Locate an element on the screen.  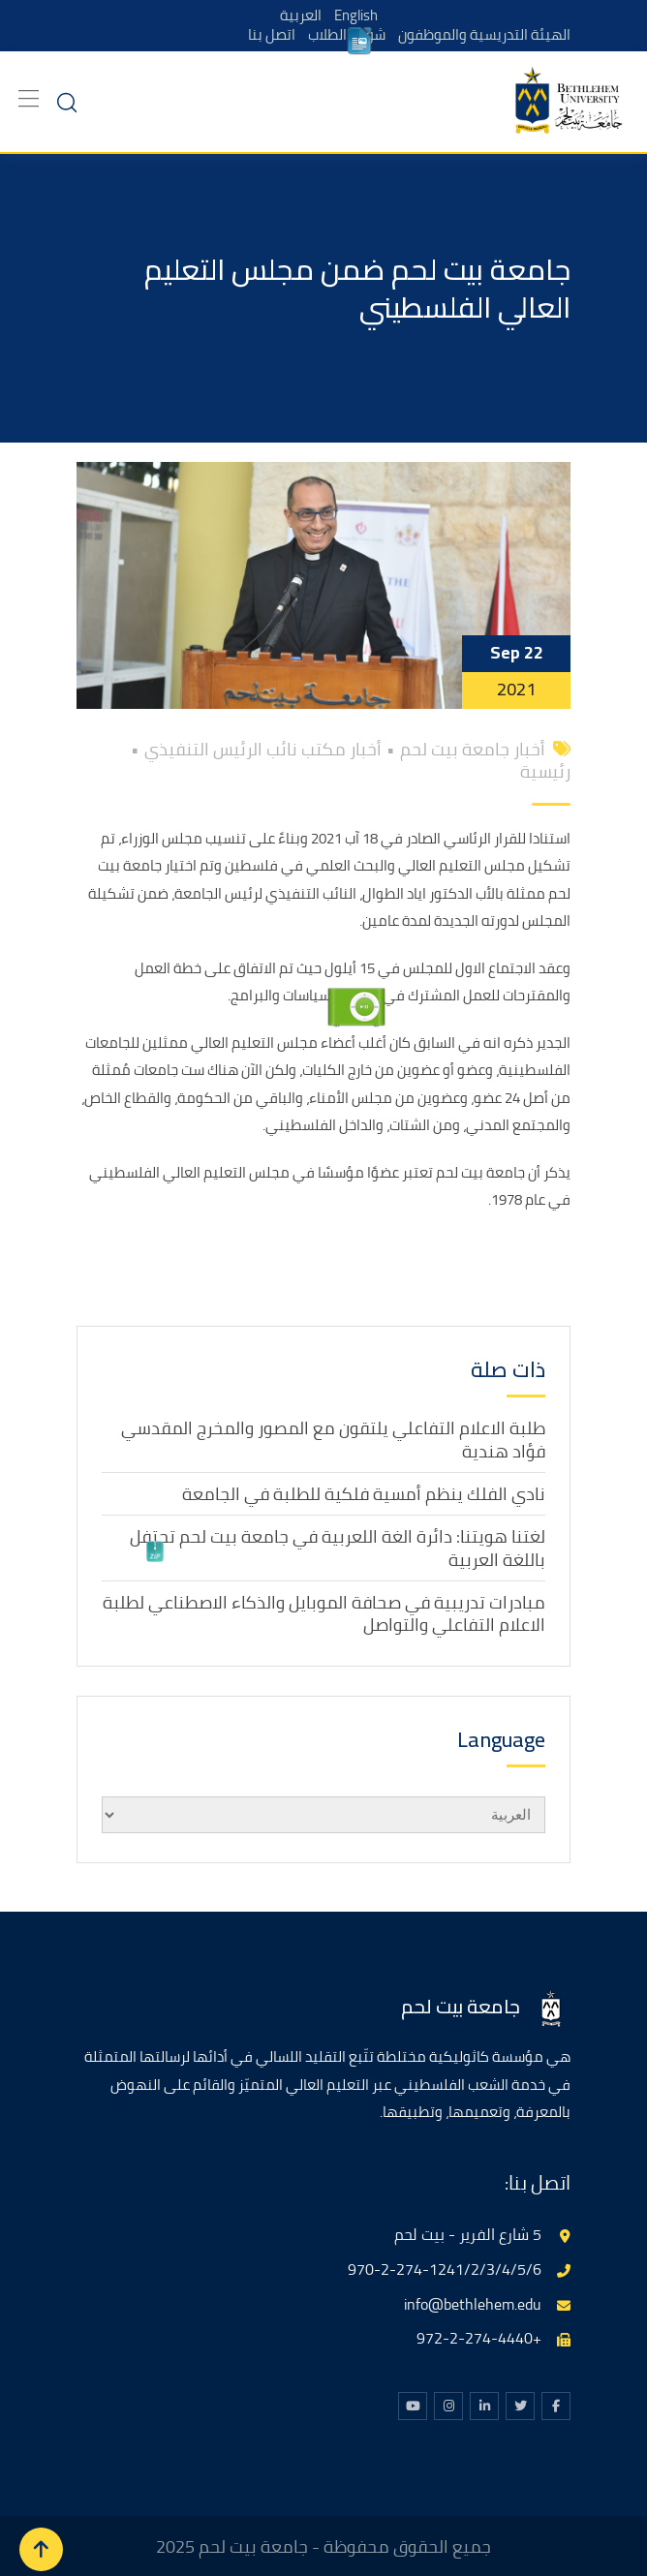
open LibreOffice Writer application is located at coordinates (359, 41).